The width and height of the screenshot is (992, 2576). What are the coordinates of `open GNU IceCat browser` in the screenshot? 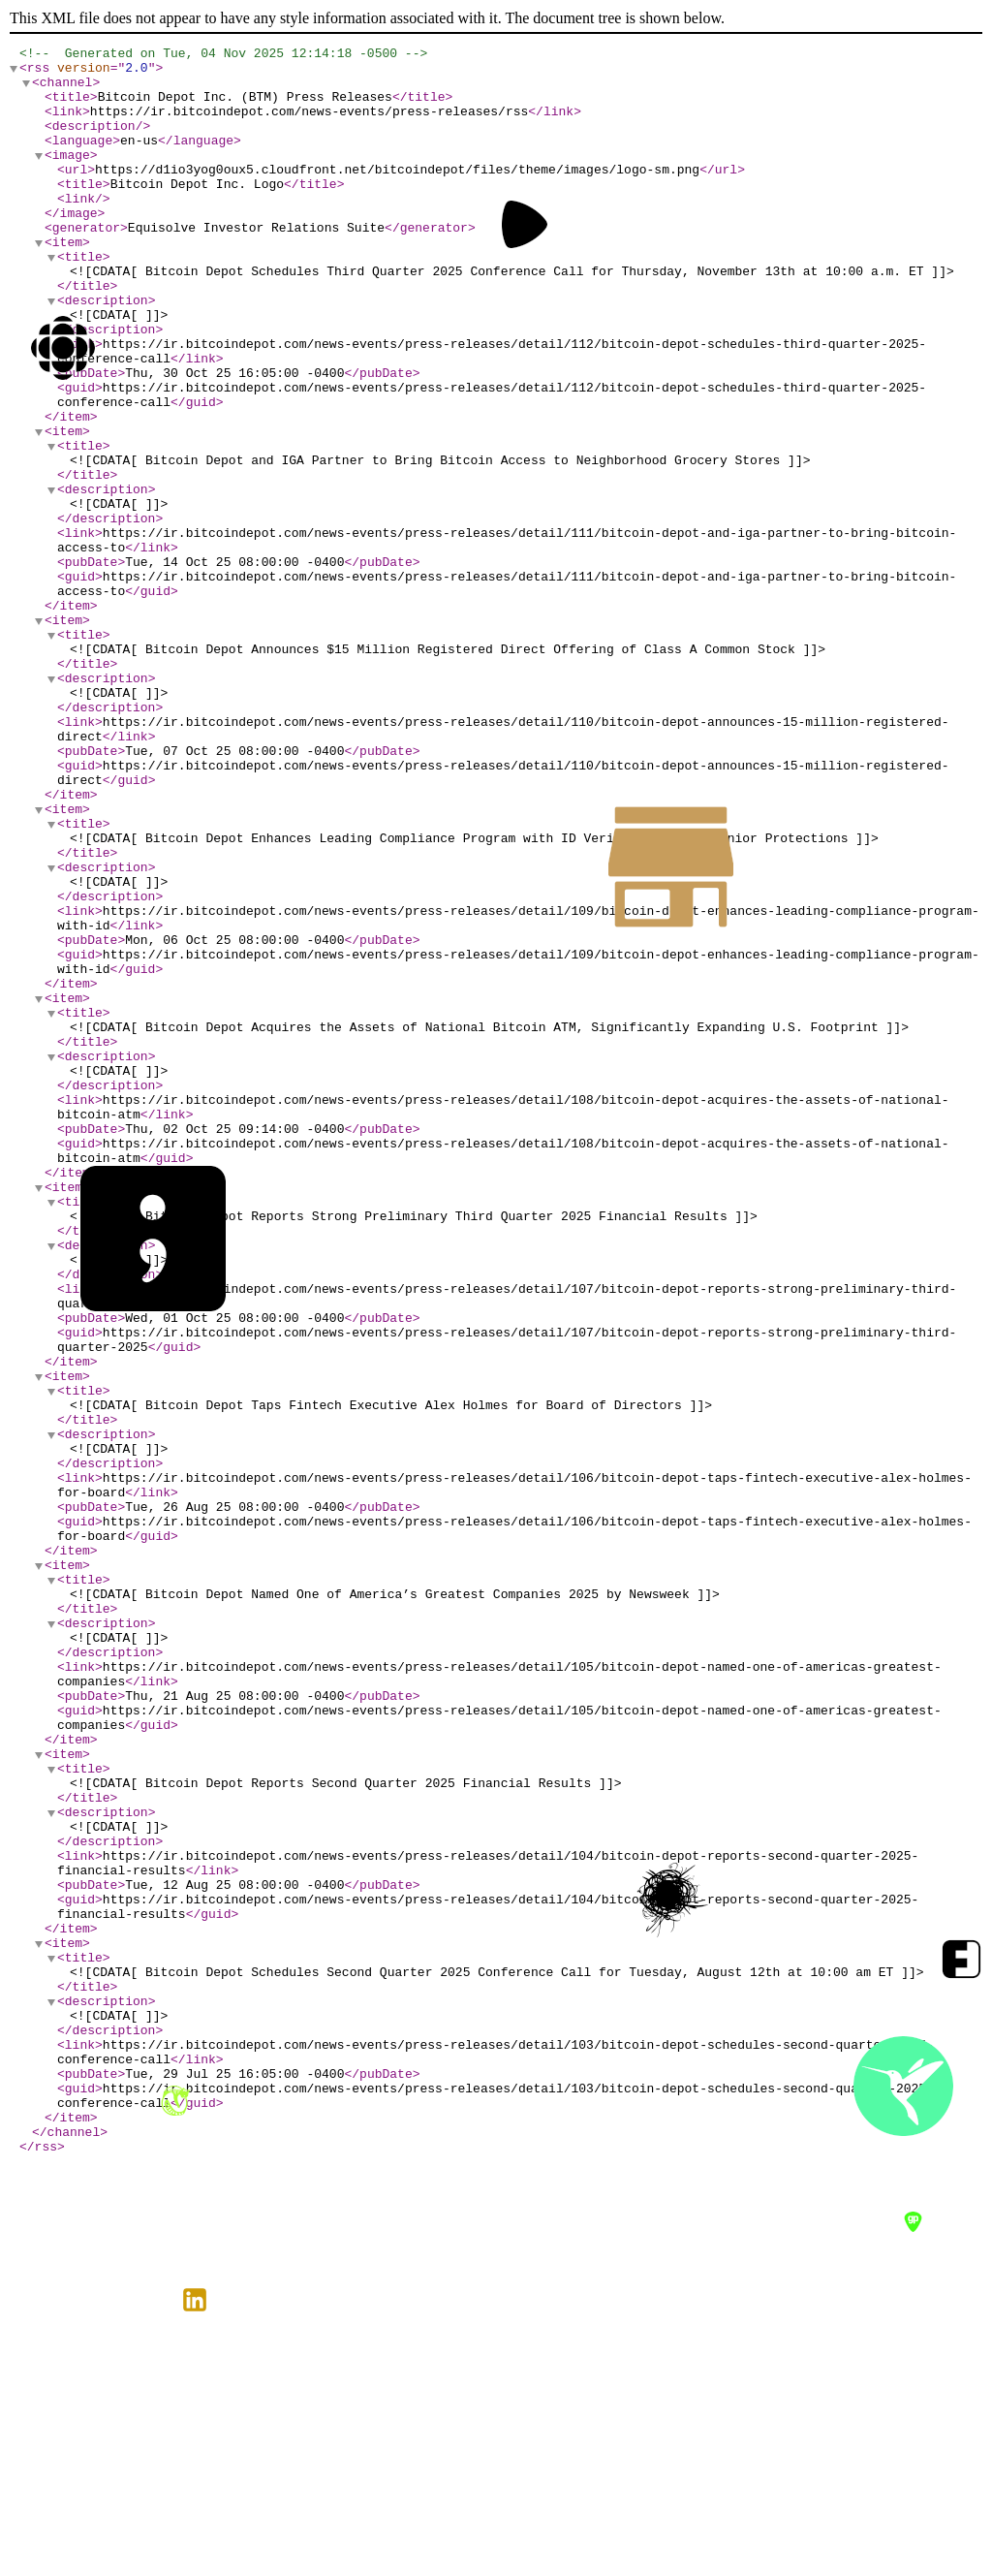 It's located at (175, 2100).